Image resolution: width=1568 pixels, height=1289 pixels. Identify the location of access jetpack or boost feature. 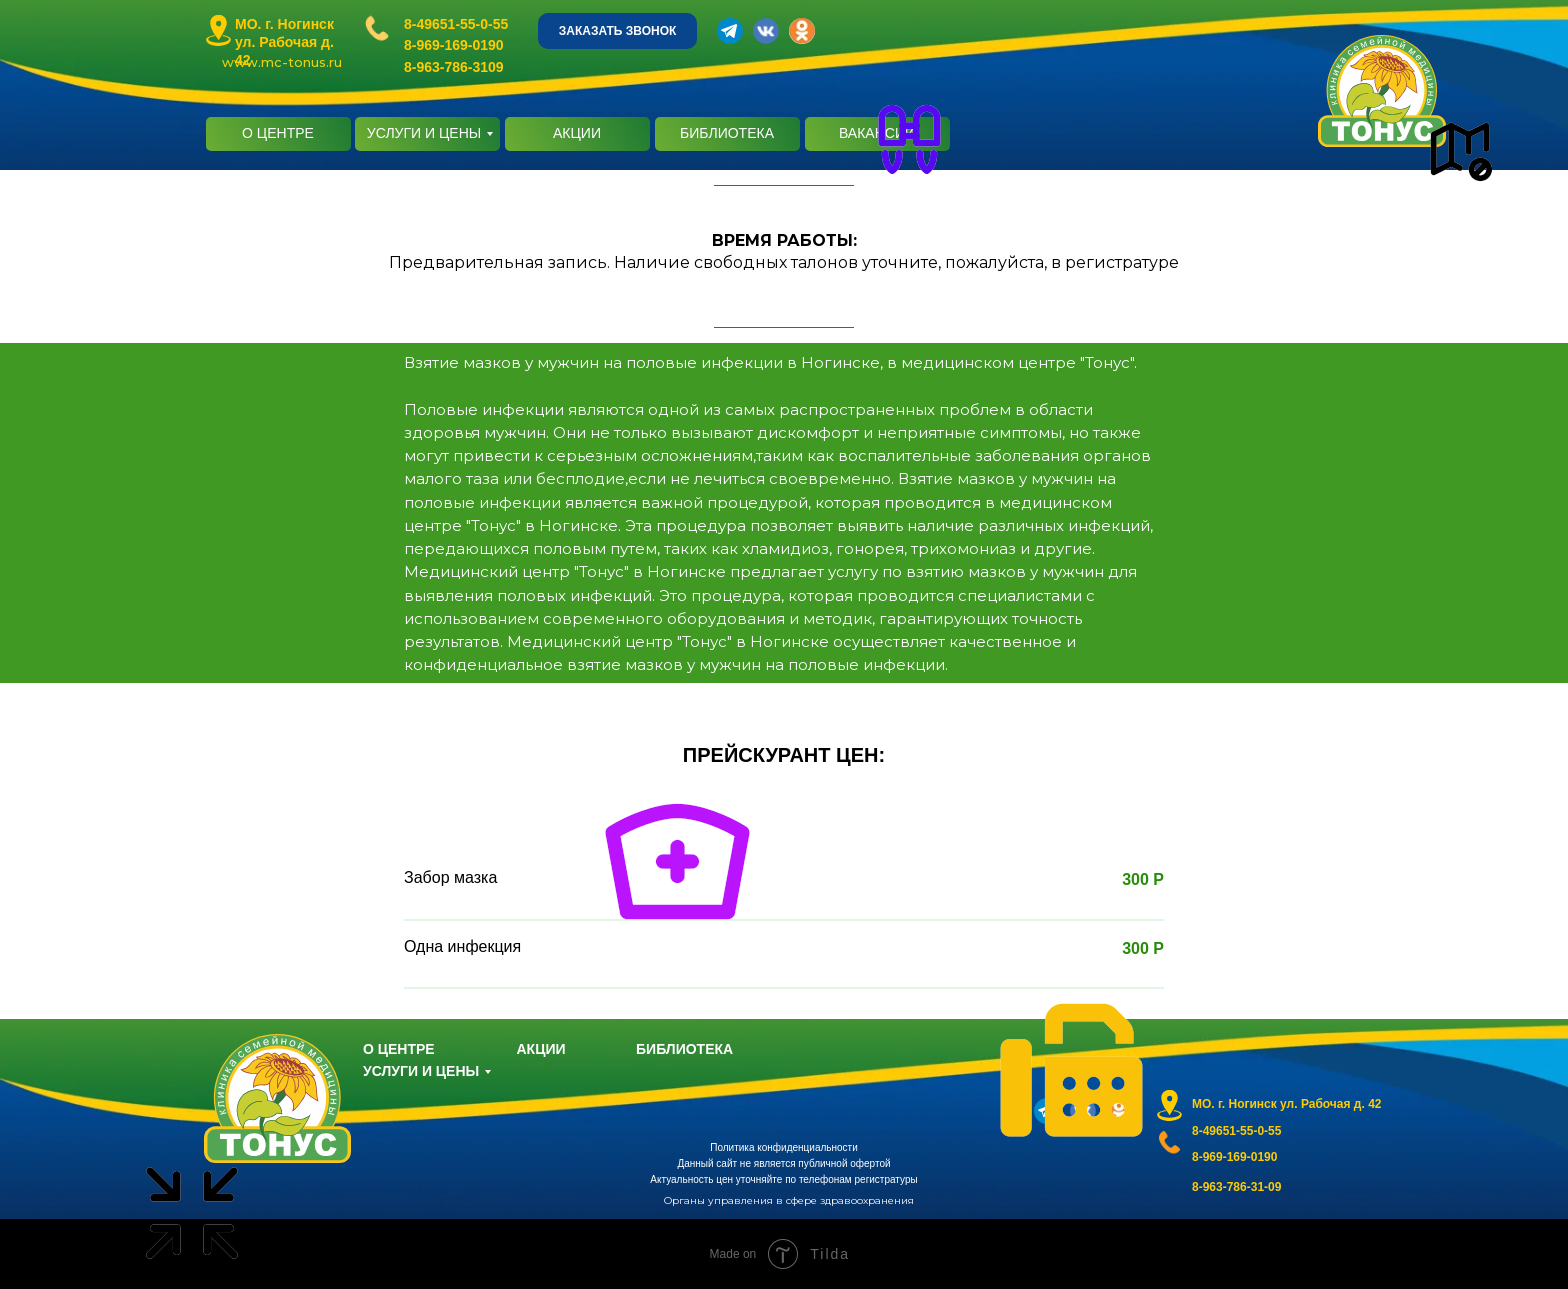
(909, 139).